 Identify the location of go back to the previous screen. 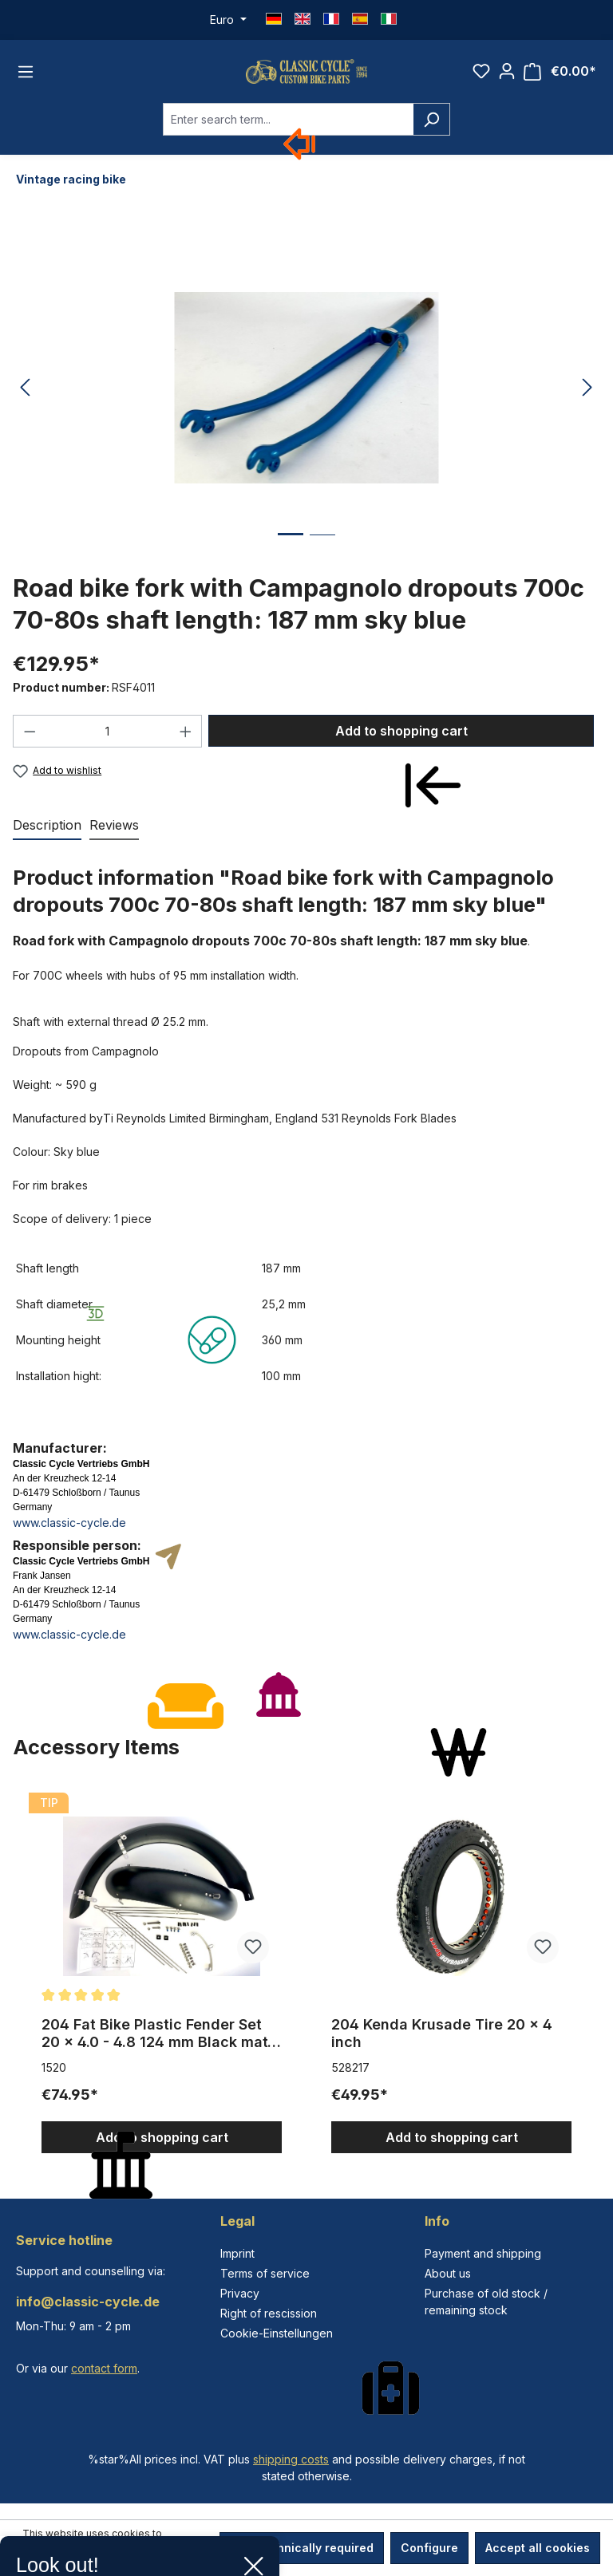
(300, 144).